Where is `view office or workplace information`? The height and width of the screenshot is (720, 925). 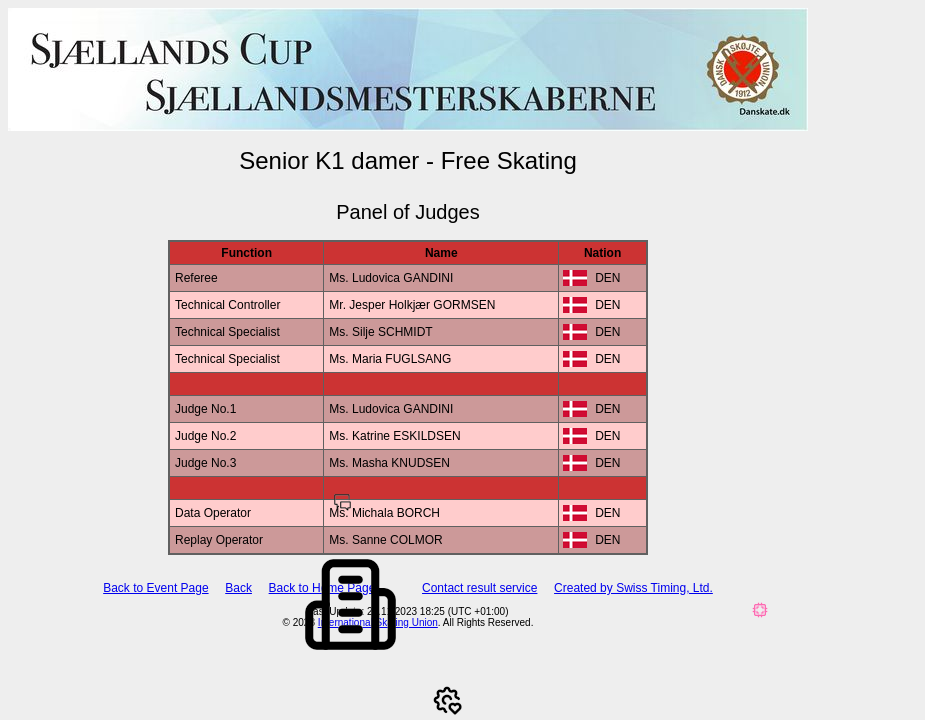 view office or workplace information is located at coordinates (350, 604).